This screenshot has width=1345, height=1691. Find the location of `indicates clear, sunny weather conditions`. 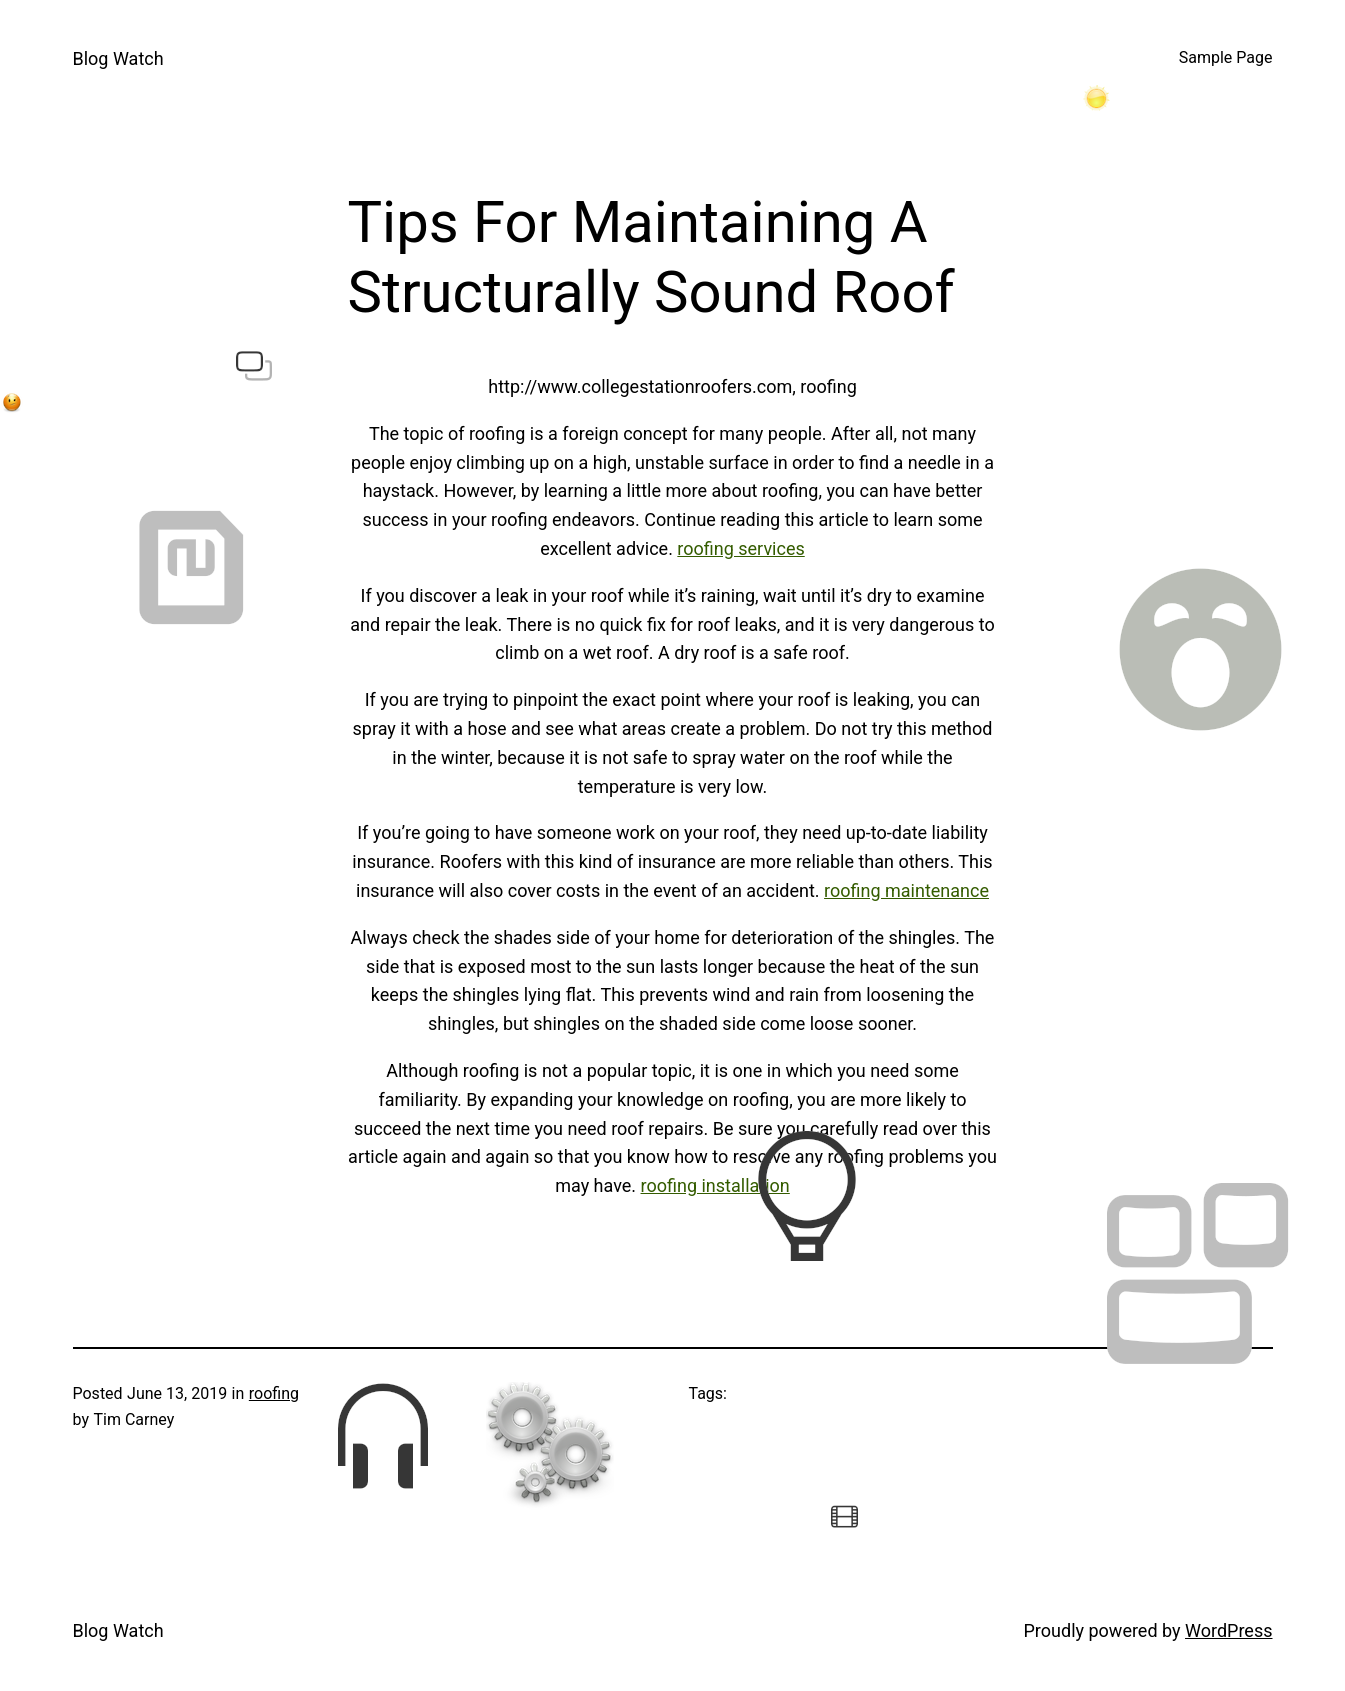

indicates clear, sunny weather conditions is located at coordinates (1096, 98).